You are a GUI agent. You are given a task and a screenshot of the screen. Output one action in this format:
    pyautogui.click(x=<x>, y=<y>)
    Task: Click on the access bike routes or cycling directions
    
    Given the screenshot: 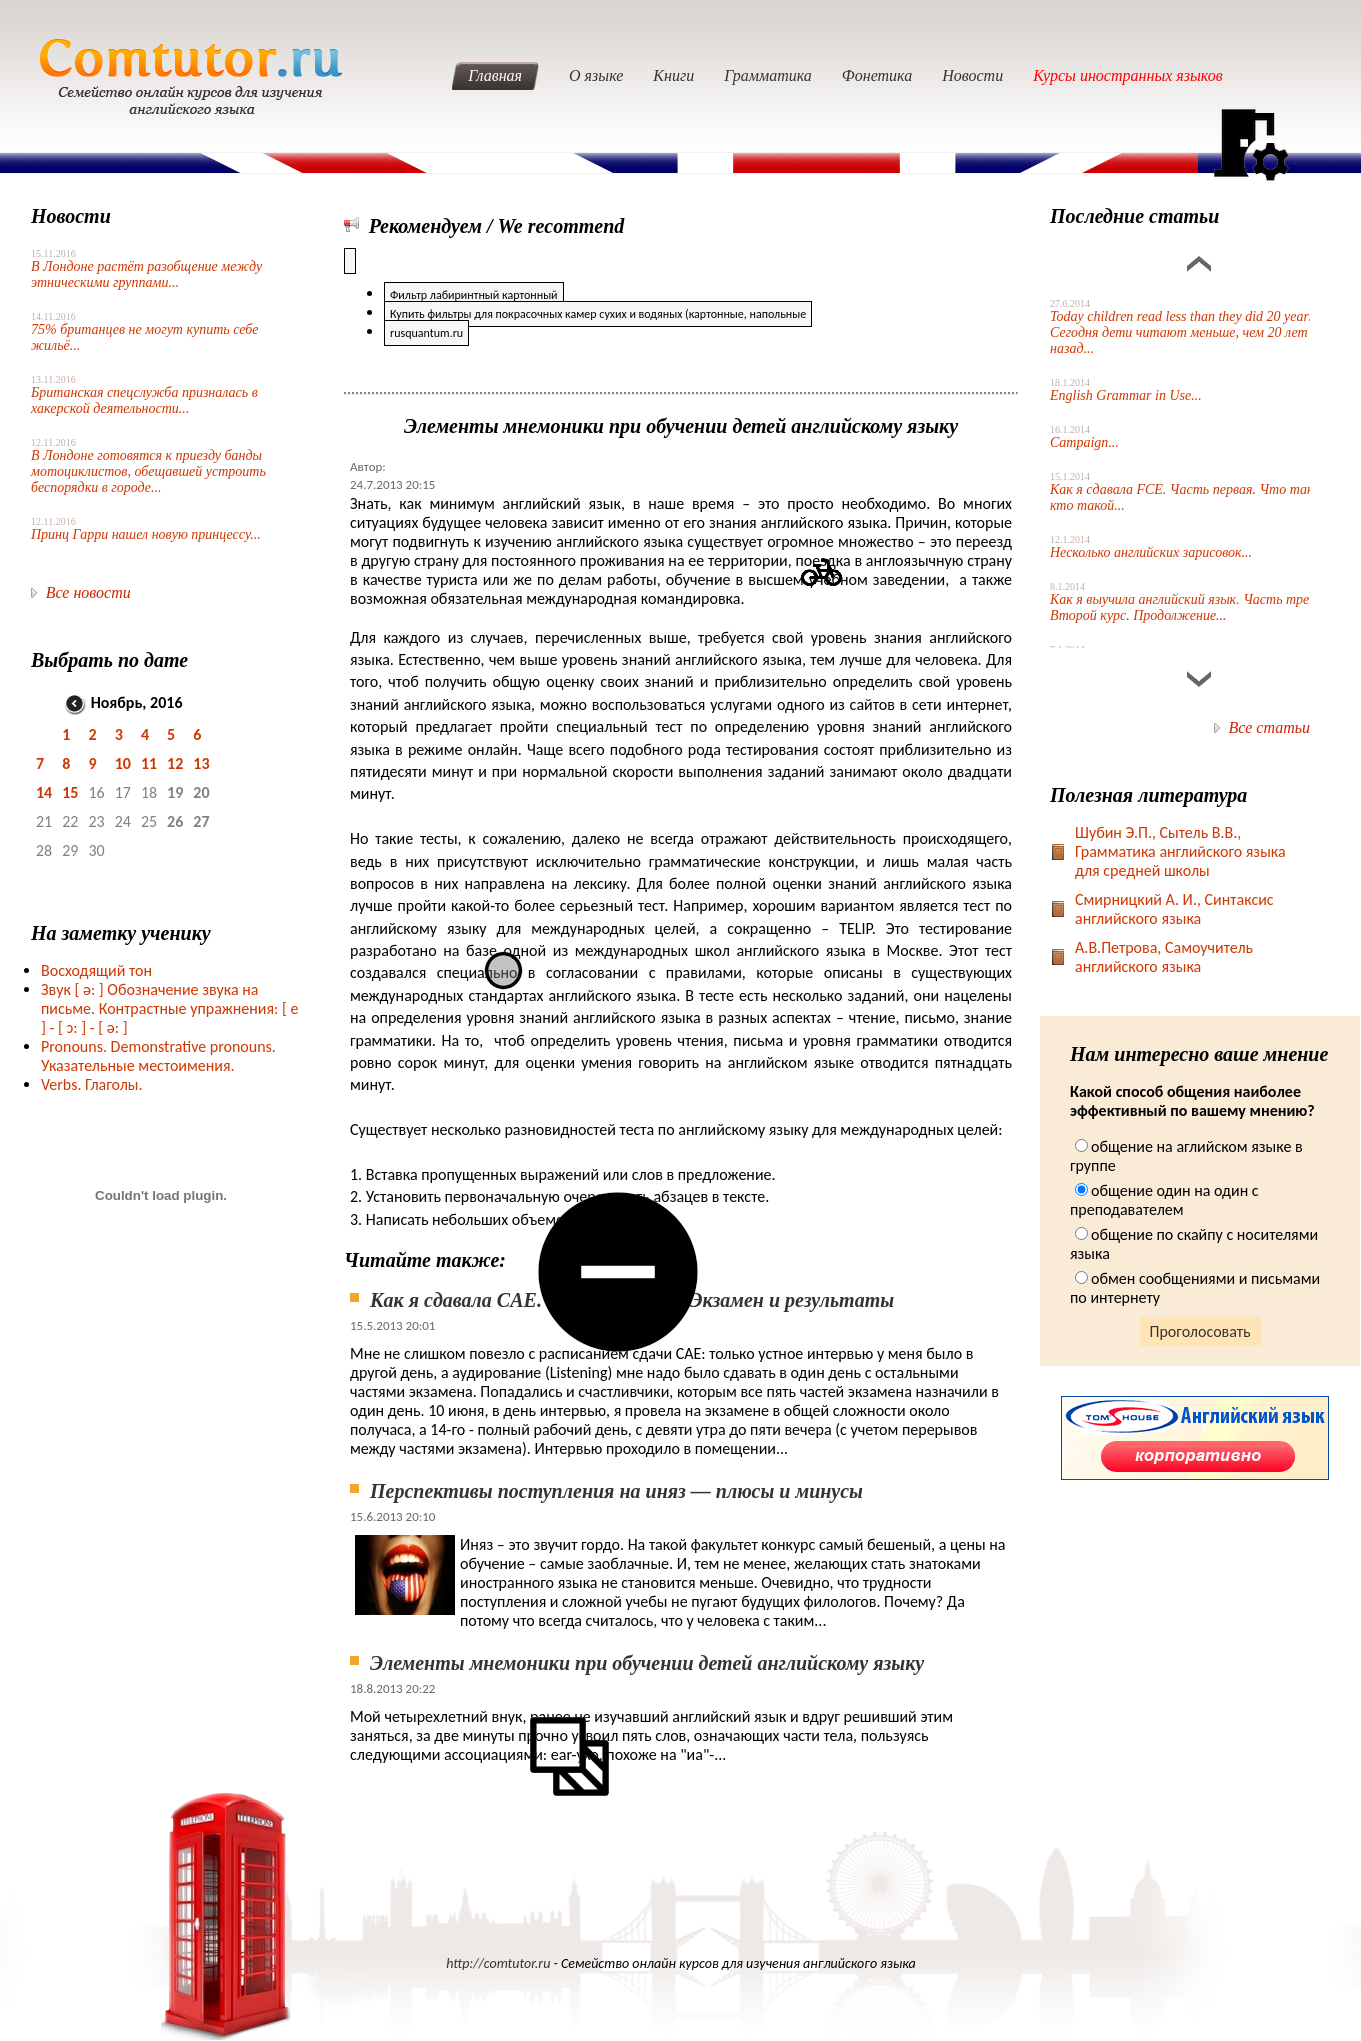 What is the action you would take?
    pyautogui.click(x=821, y=572)
    